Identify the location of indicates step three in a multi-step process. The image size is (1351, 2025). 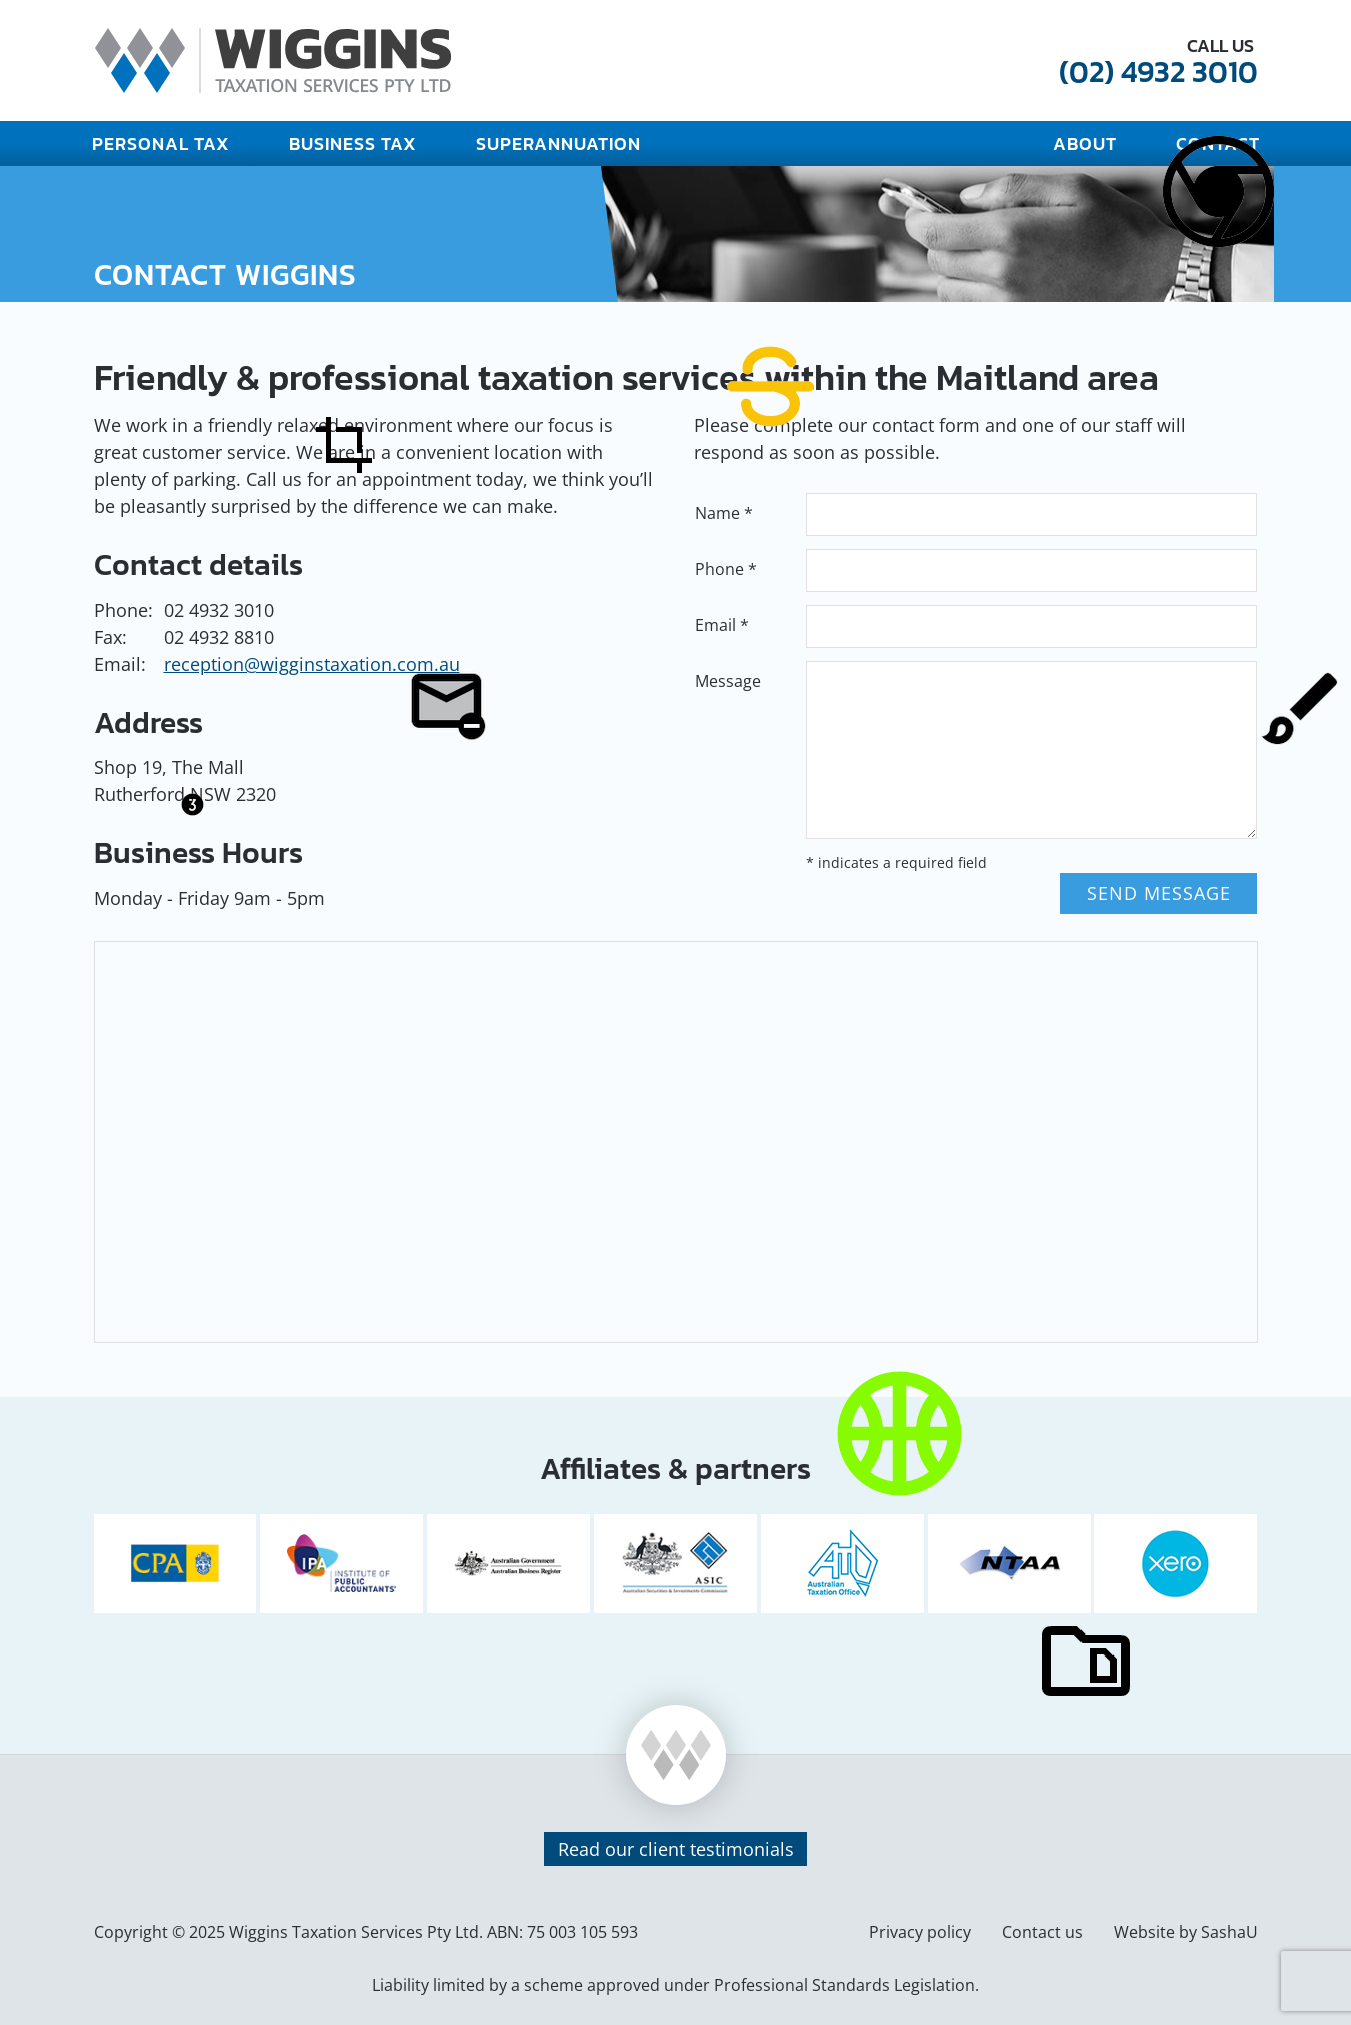
(192, 804).